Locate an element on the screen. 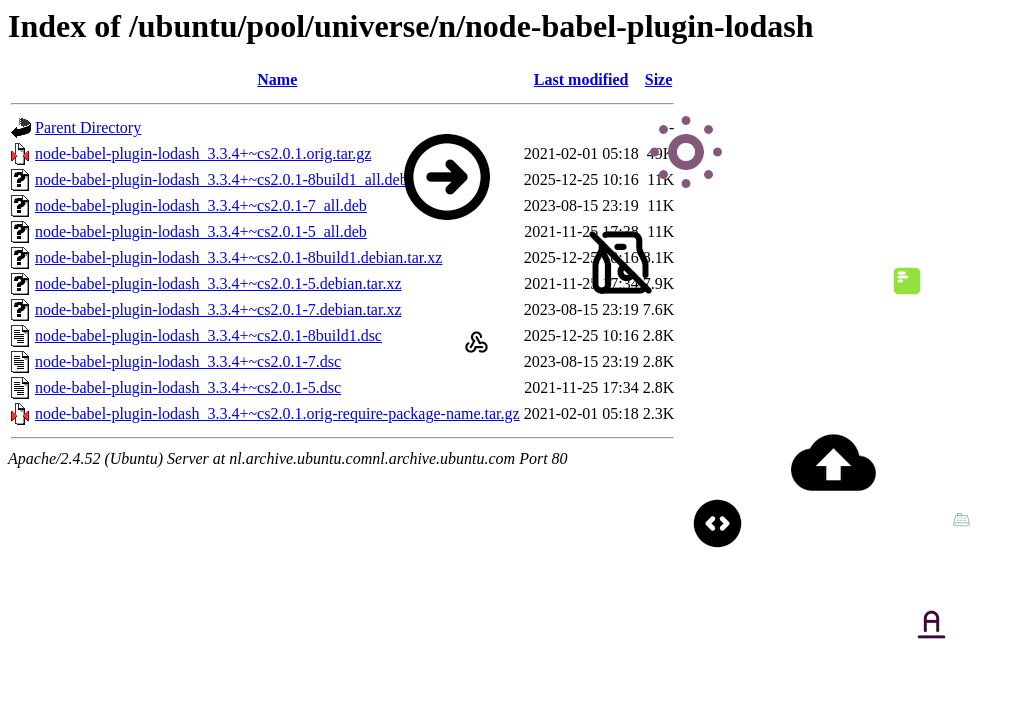 This screenshot has width=1024, height=720. access point of sale system is located at coordinates (961, 520).